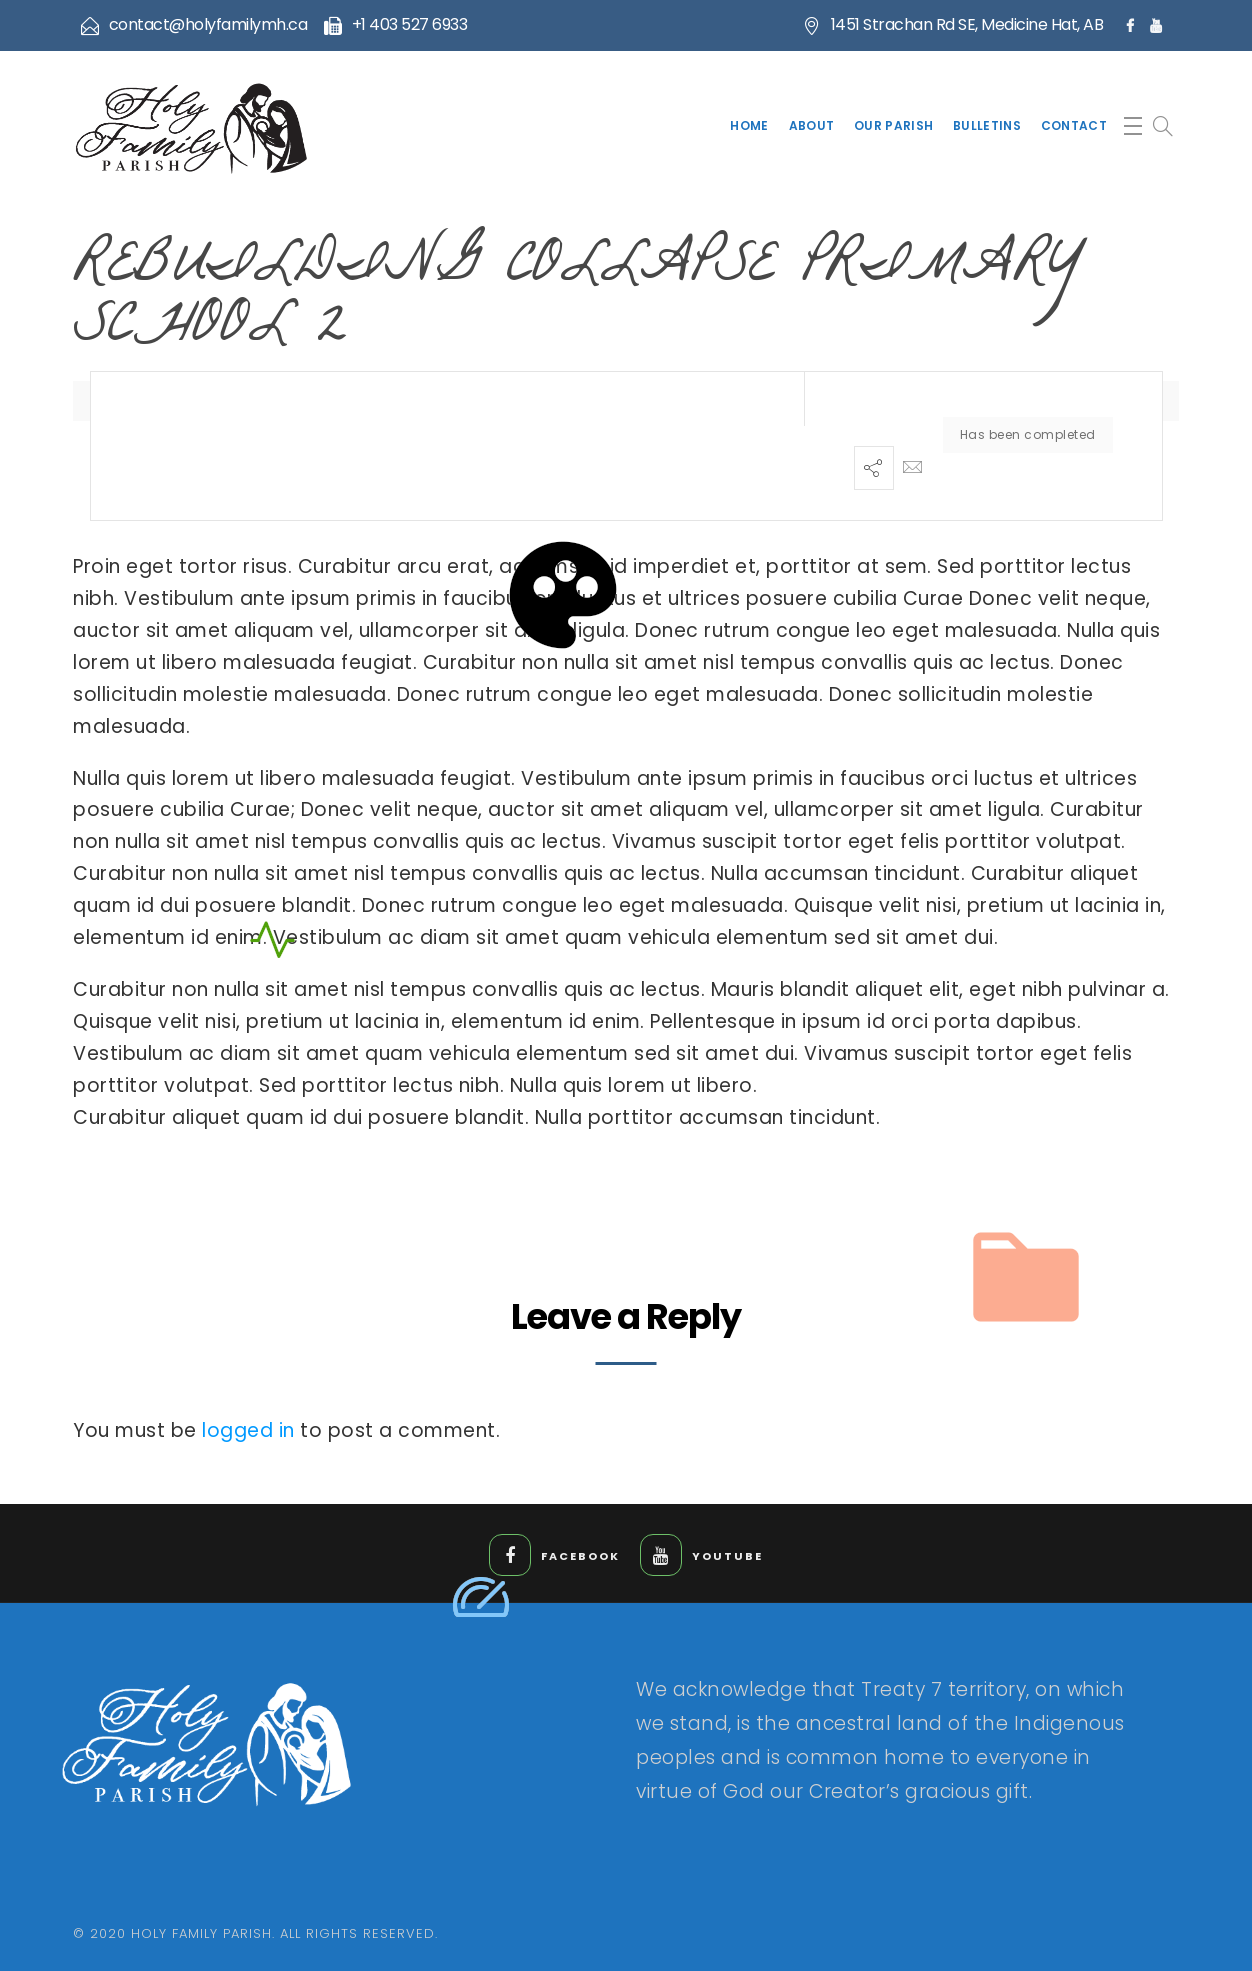  What do you see at coordinates (272, 940) in the screenshot?
I see `view health or heart rate data` at bounding box center [272, 940].